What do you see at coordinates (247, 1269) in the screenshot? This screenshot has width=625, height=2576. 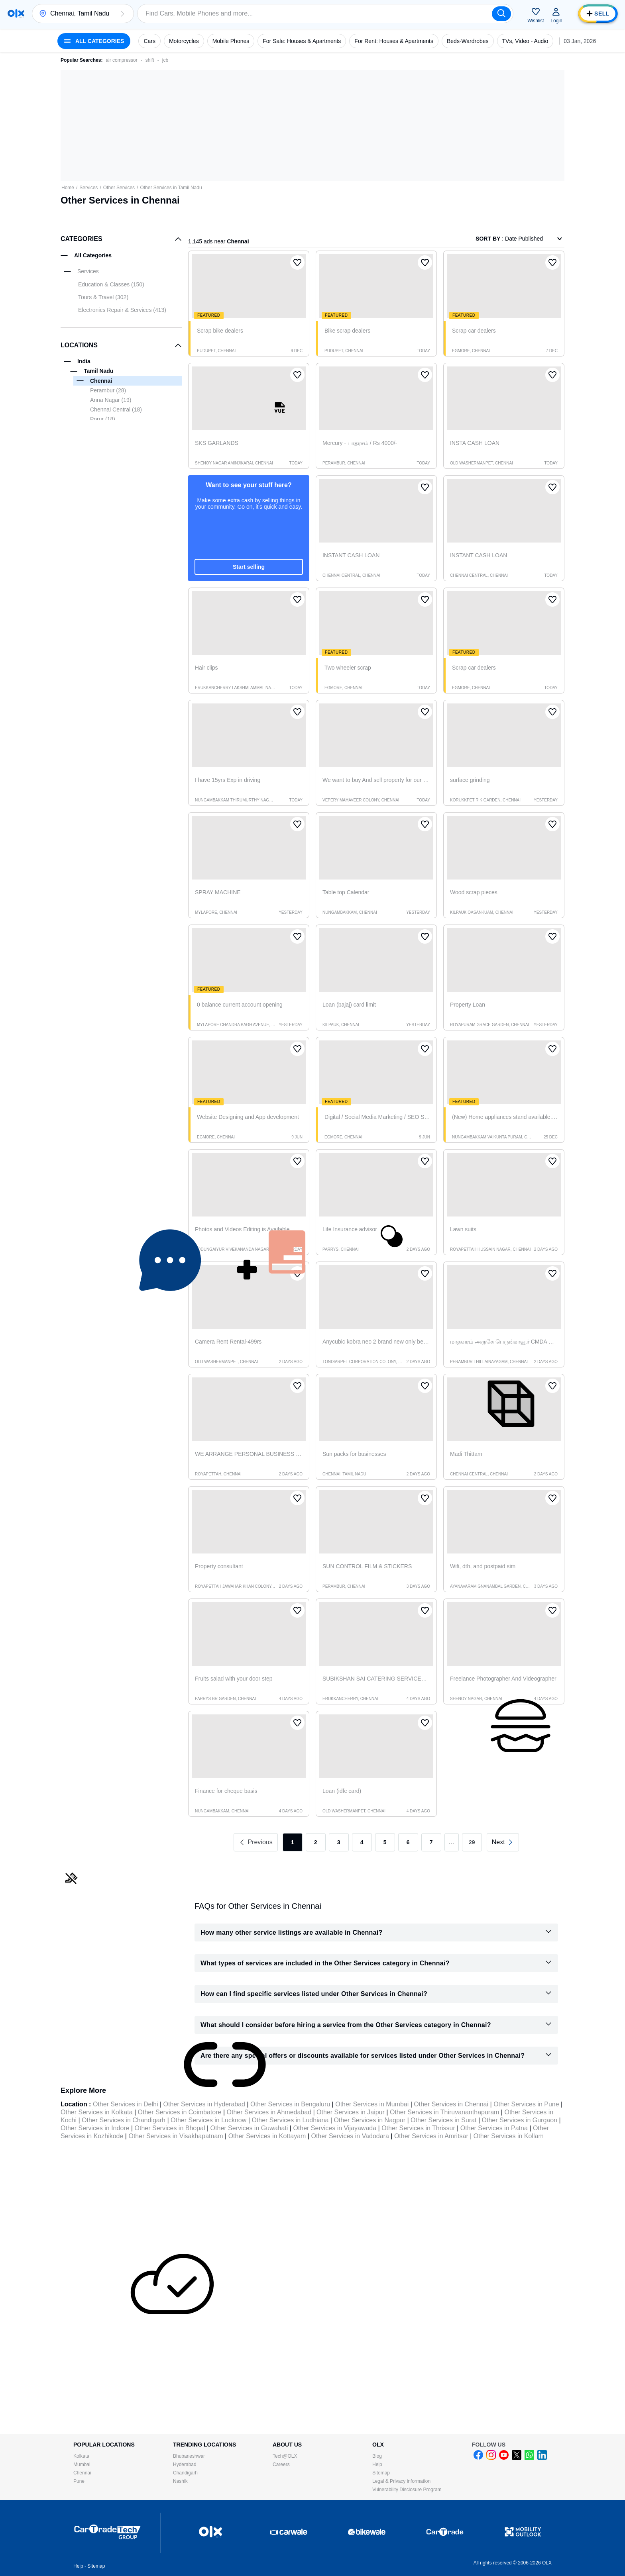 I see `access health or medical information` at bounding box center [247, 1269].